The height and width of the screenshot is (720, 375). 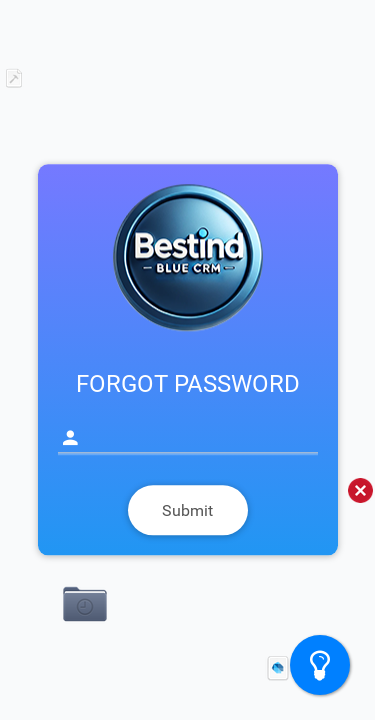 I want to click on dart programming language source file, so click(x=278, y=668).